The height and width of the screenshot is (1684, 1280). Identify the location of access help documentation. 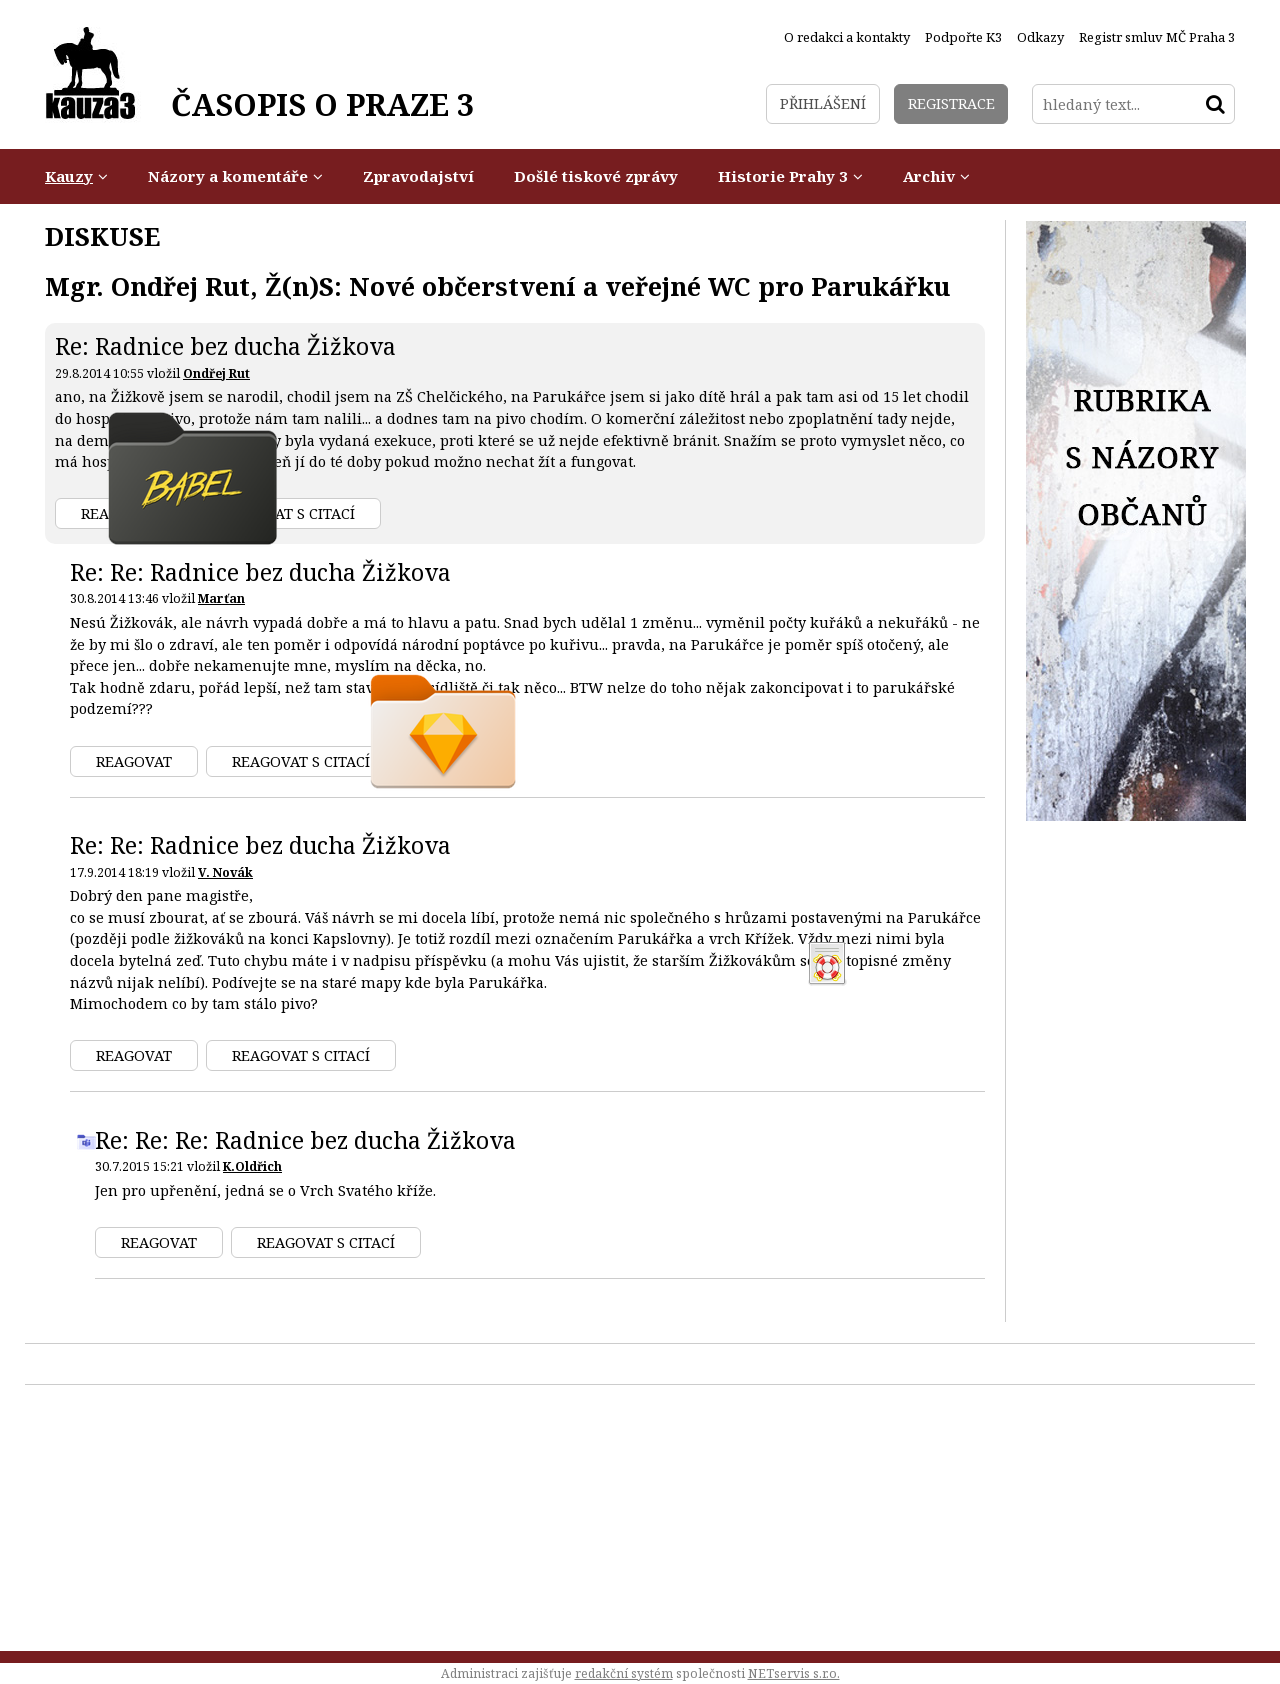
(827, 963).